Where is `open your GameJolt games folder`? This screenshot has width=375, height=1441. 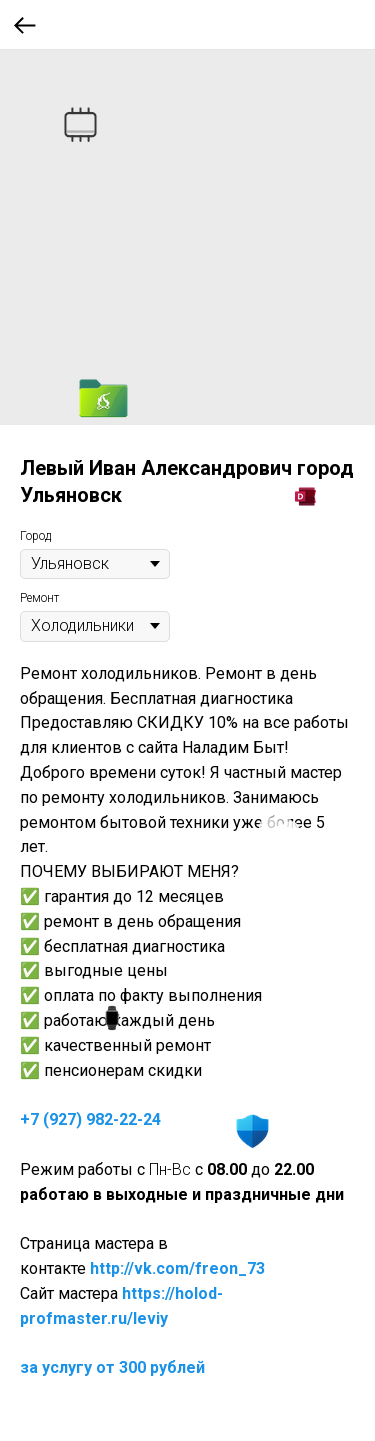 open your GameJolt games folder is located at coordinates (103, 399).